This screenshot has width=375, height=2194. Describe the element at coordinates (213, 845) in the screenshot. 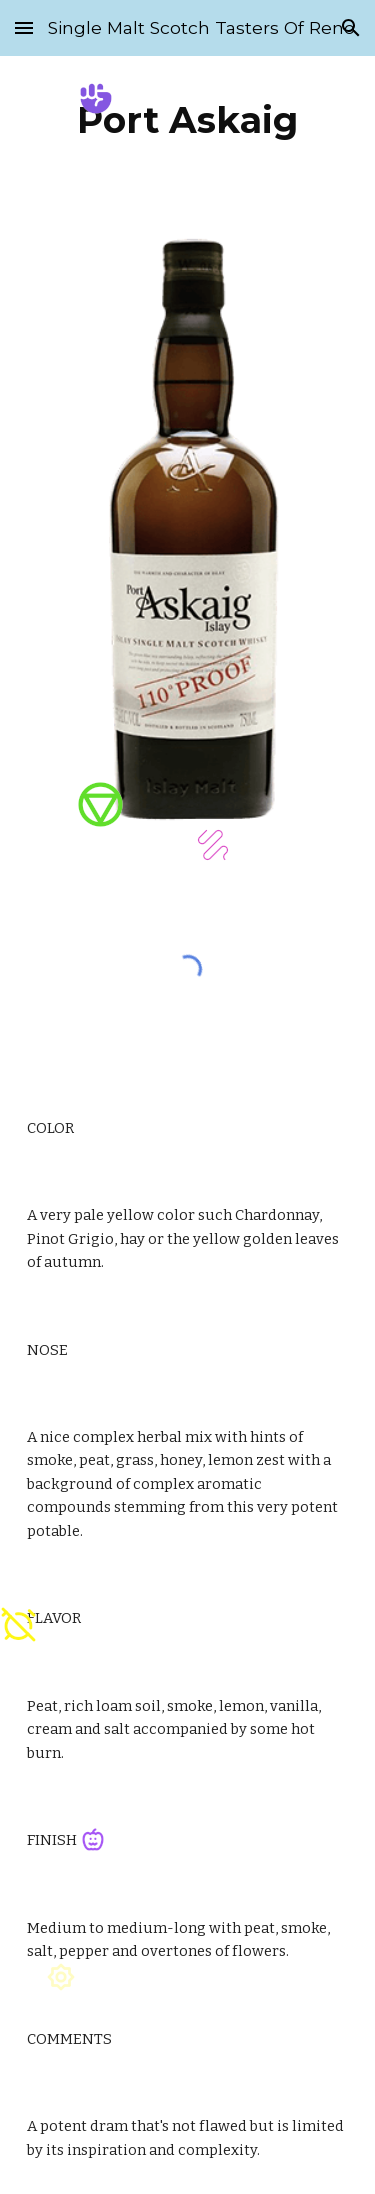

I see `access freehand drawing or annotation tools` at that location.